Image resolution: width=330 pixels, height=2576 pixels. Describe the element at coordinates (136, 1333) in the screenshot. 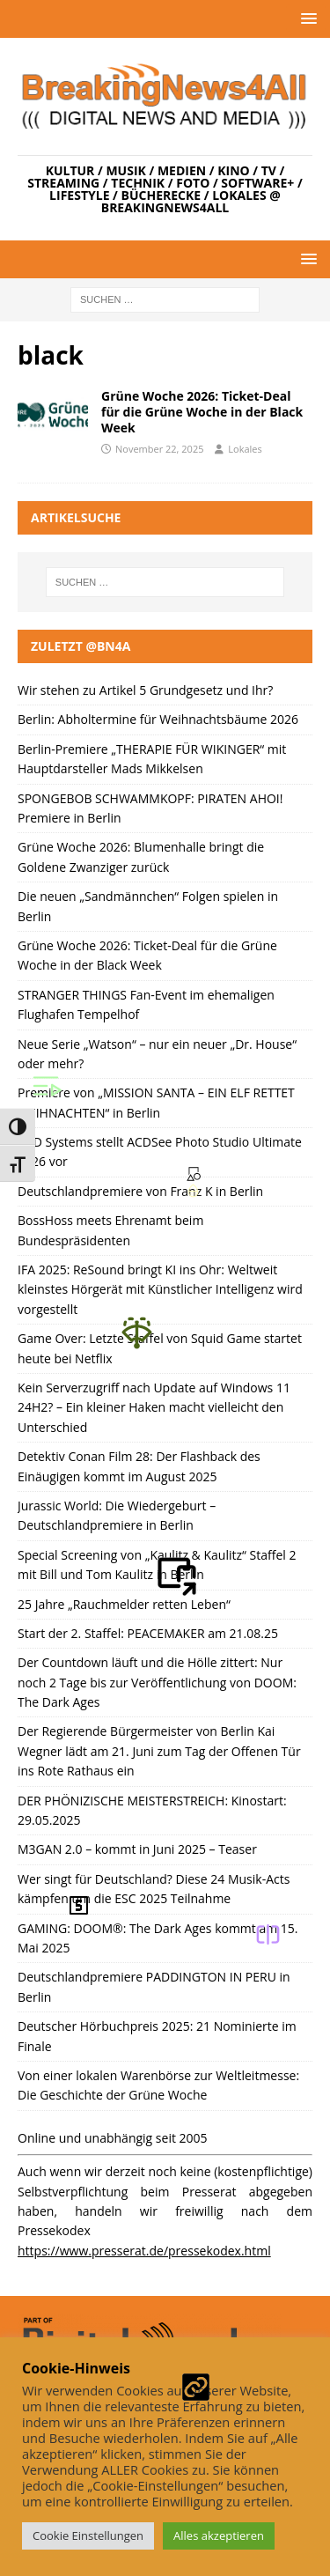

I see `activate windshield washer fluid` at that location.